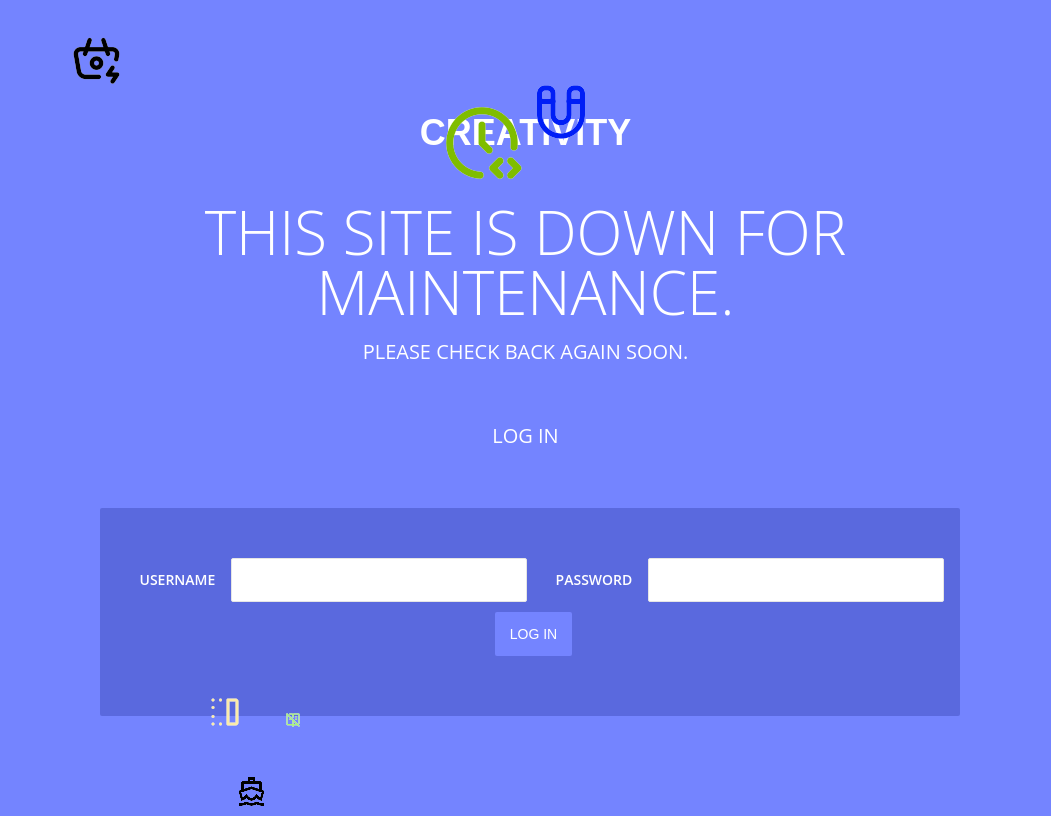 The width and height of the screenshot is (1051, 816). What do you see at coordinates (482, 143) in the screenshot?
I see `view or edit scheduled code execution` at bounding box center [482, 143].